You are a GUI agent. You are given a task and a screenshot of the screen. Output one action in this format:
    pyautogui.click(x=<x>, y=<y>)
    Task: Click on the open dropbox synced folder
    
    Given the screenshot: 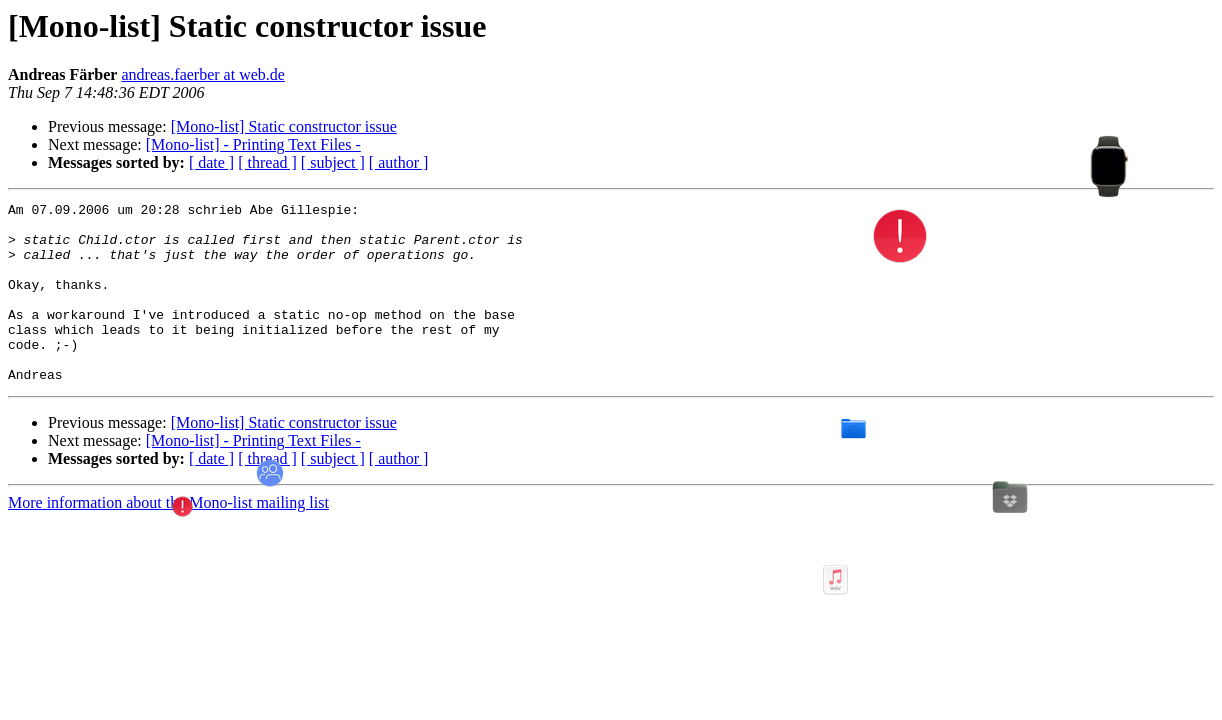 What is the action you would take?
    pyautogui.click(x=1010, y=497)
    